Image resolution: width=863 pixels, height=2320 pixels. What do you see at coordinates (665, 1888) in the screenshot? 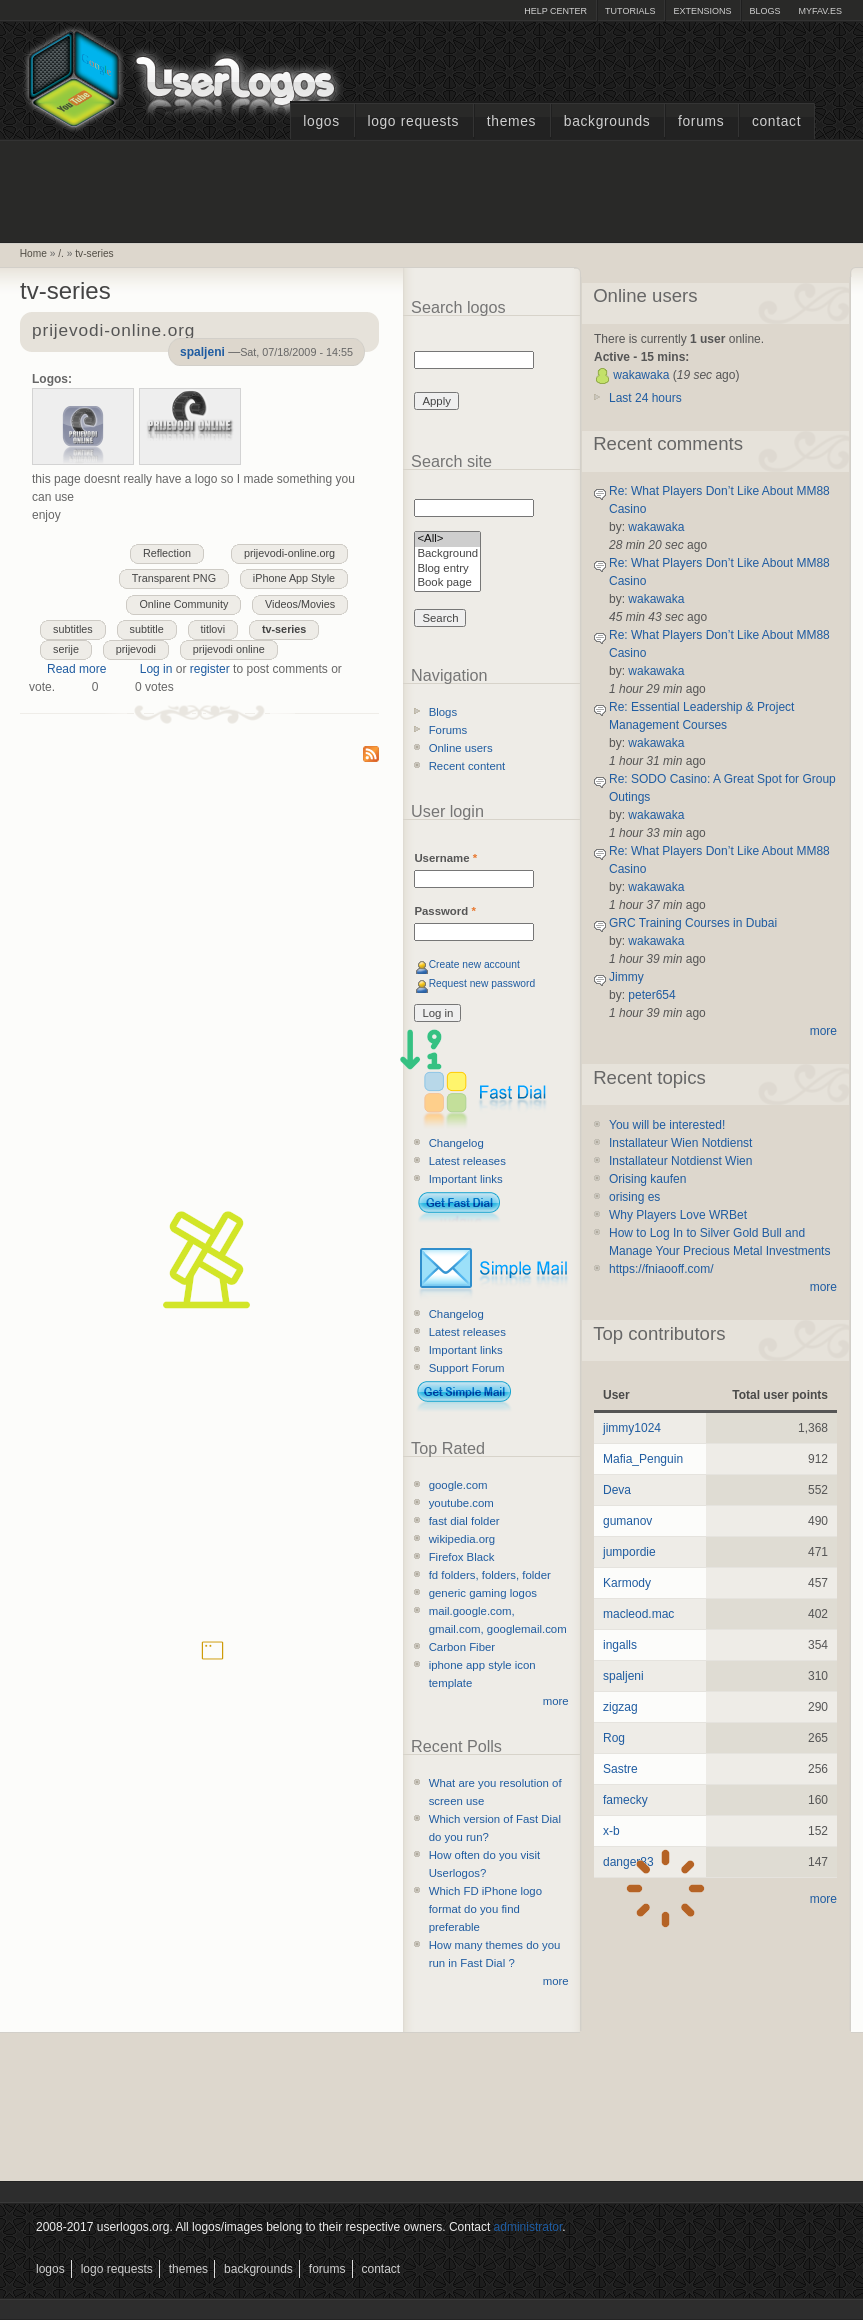
I see `loading content in progress` at bounding box center [665, 1888].